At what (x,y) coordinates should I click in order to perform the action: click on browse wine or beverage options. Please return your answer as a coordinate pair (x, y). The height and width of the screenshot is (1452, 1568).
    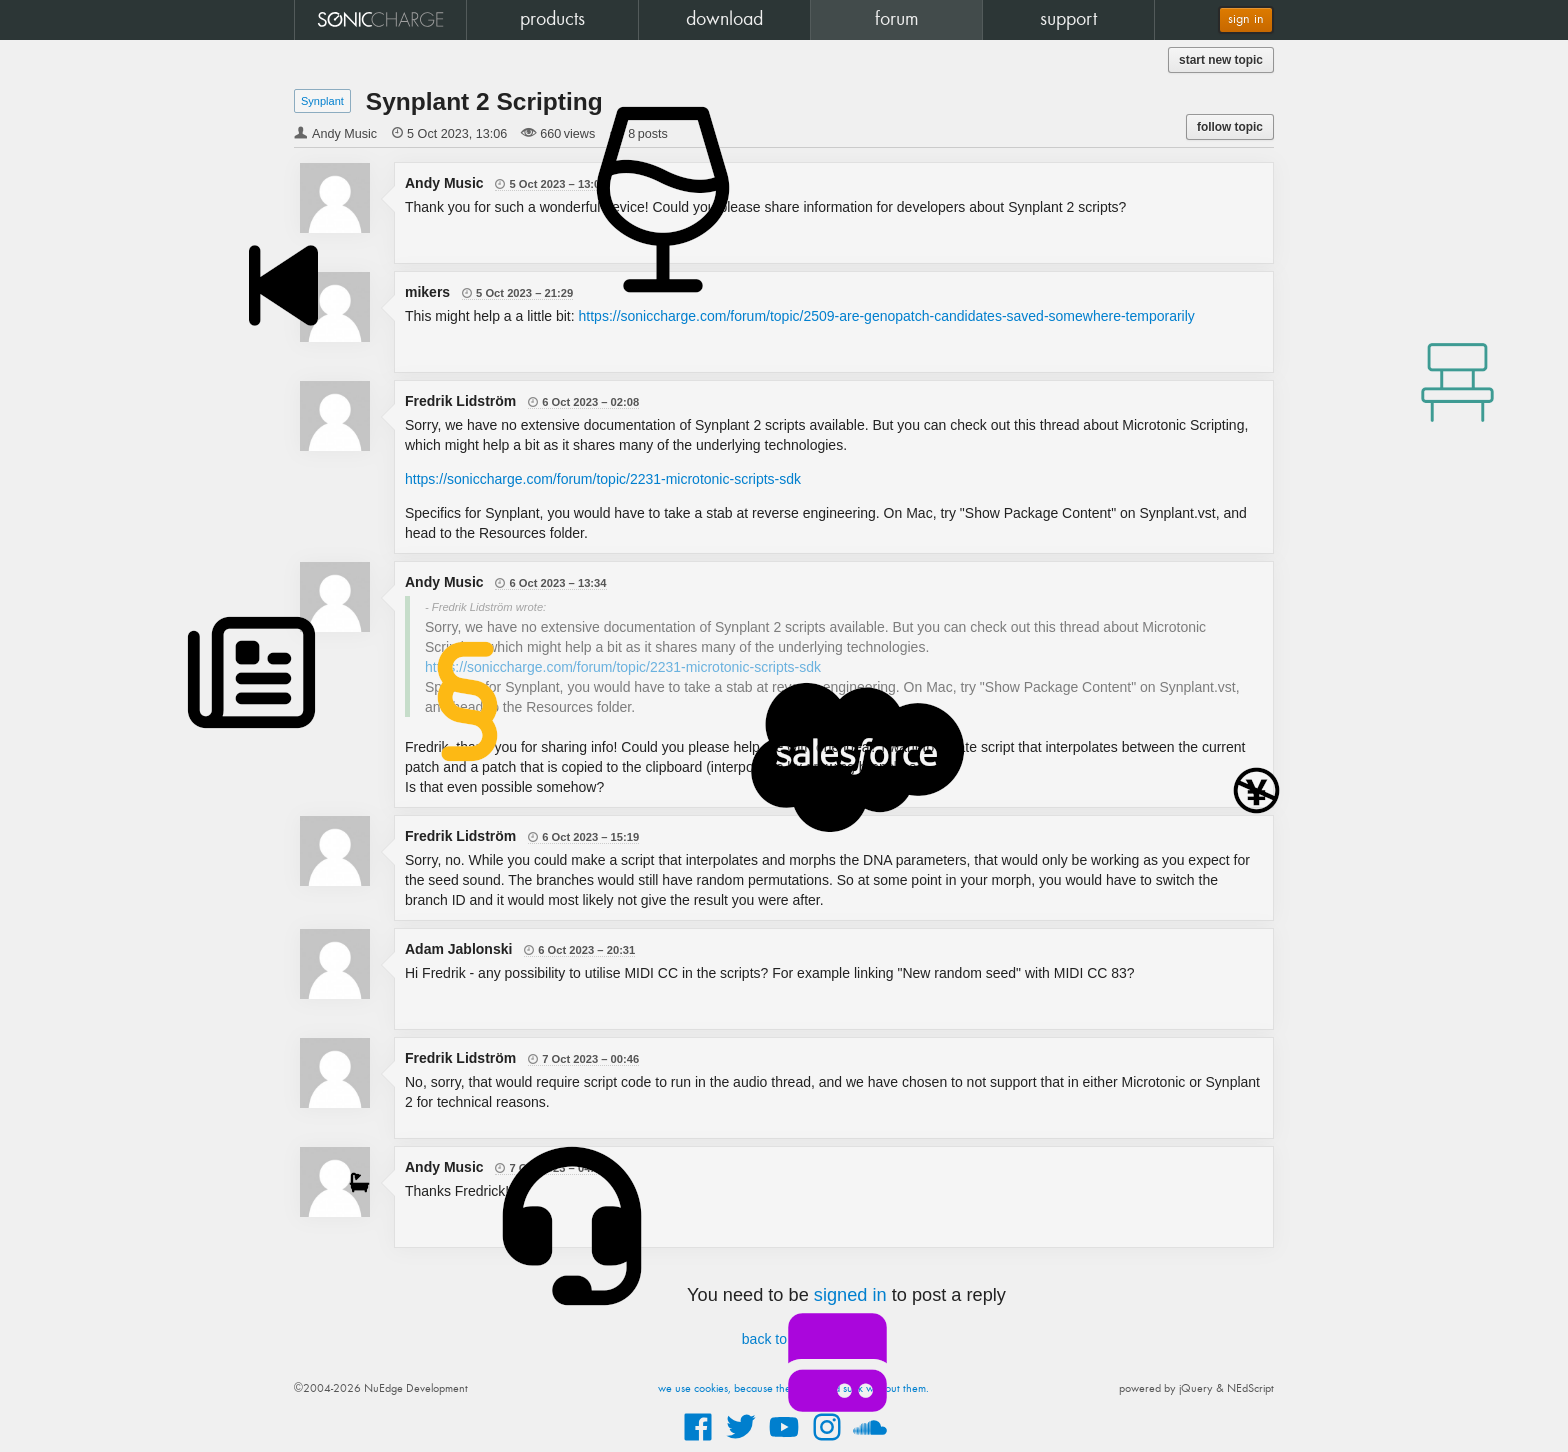
    Looking at the image, I should click on (663, 193).